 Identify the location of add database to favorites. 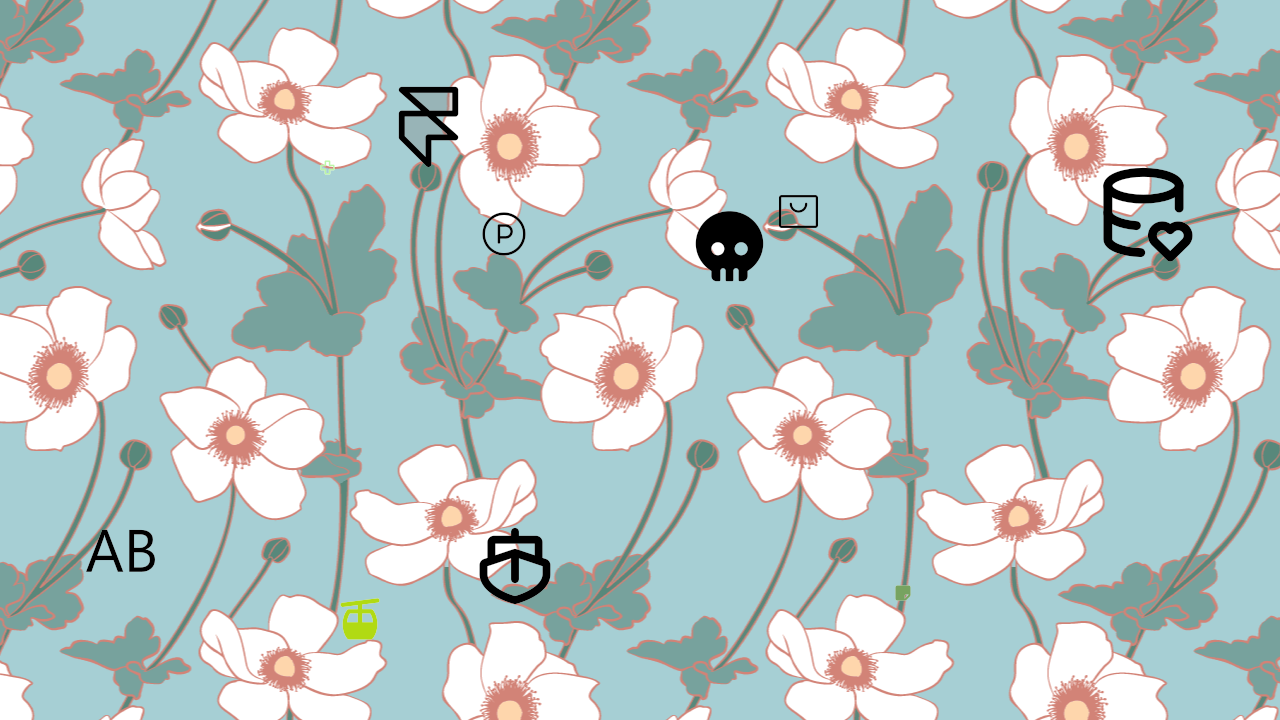
(1143, 212).